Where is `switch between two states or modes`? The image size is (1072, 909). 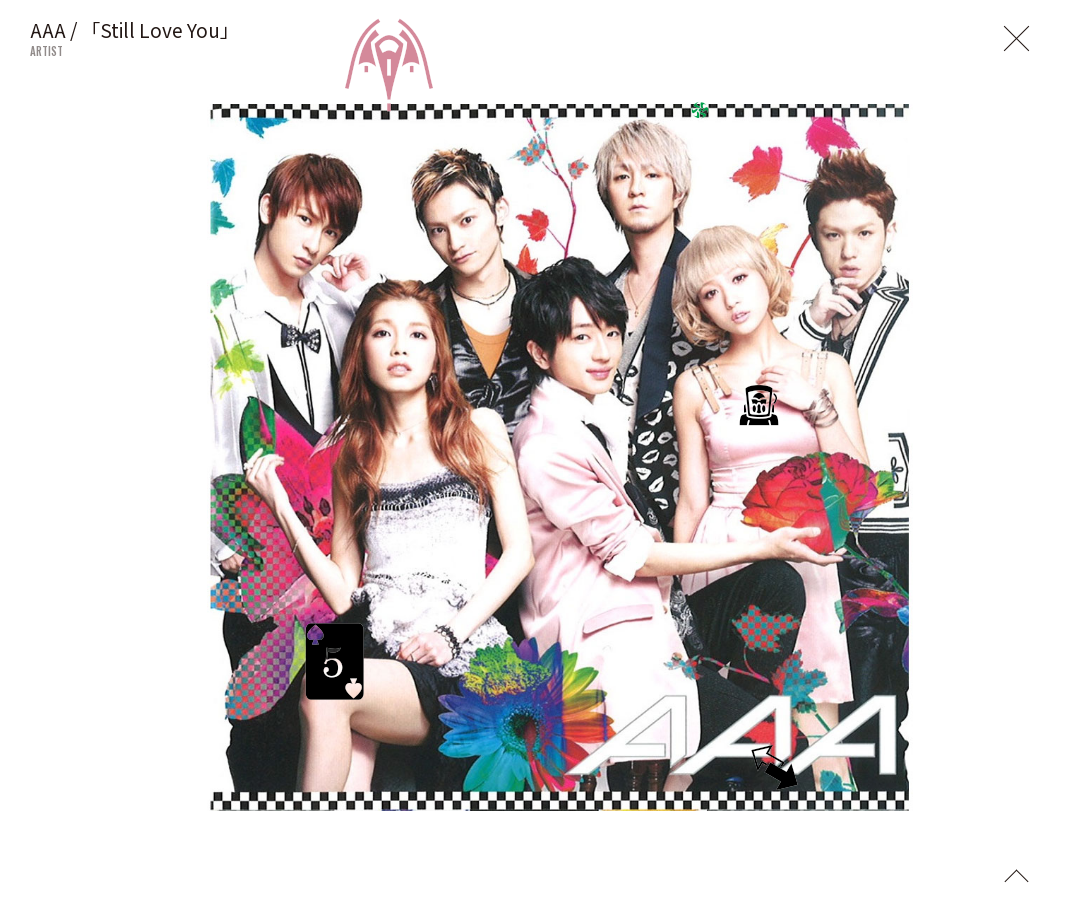
switch between two states or modes is located at coordinates (774, 767).